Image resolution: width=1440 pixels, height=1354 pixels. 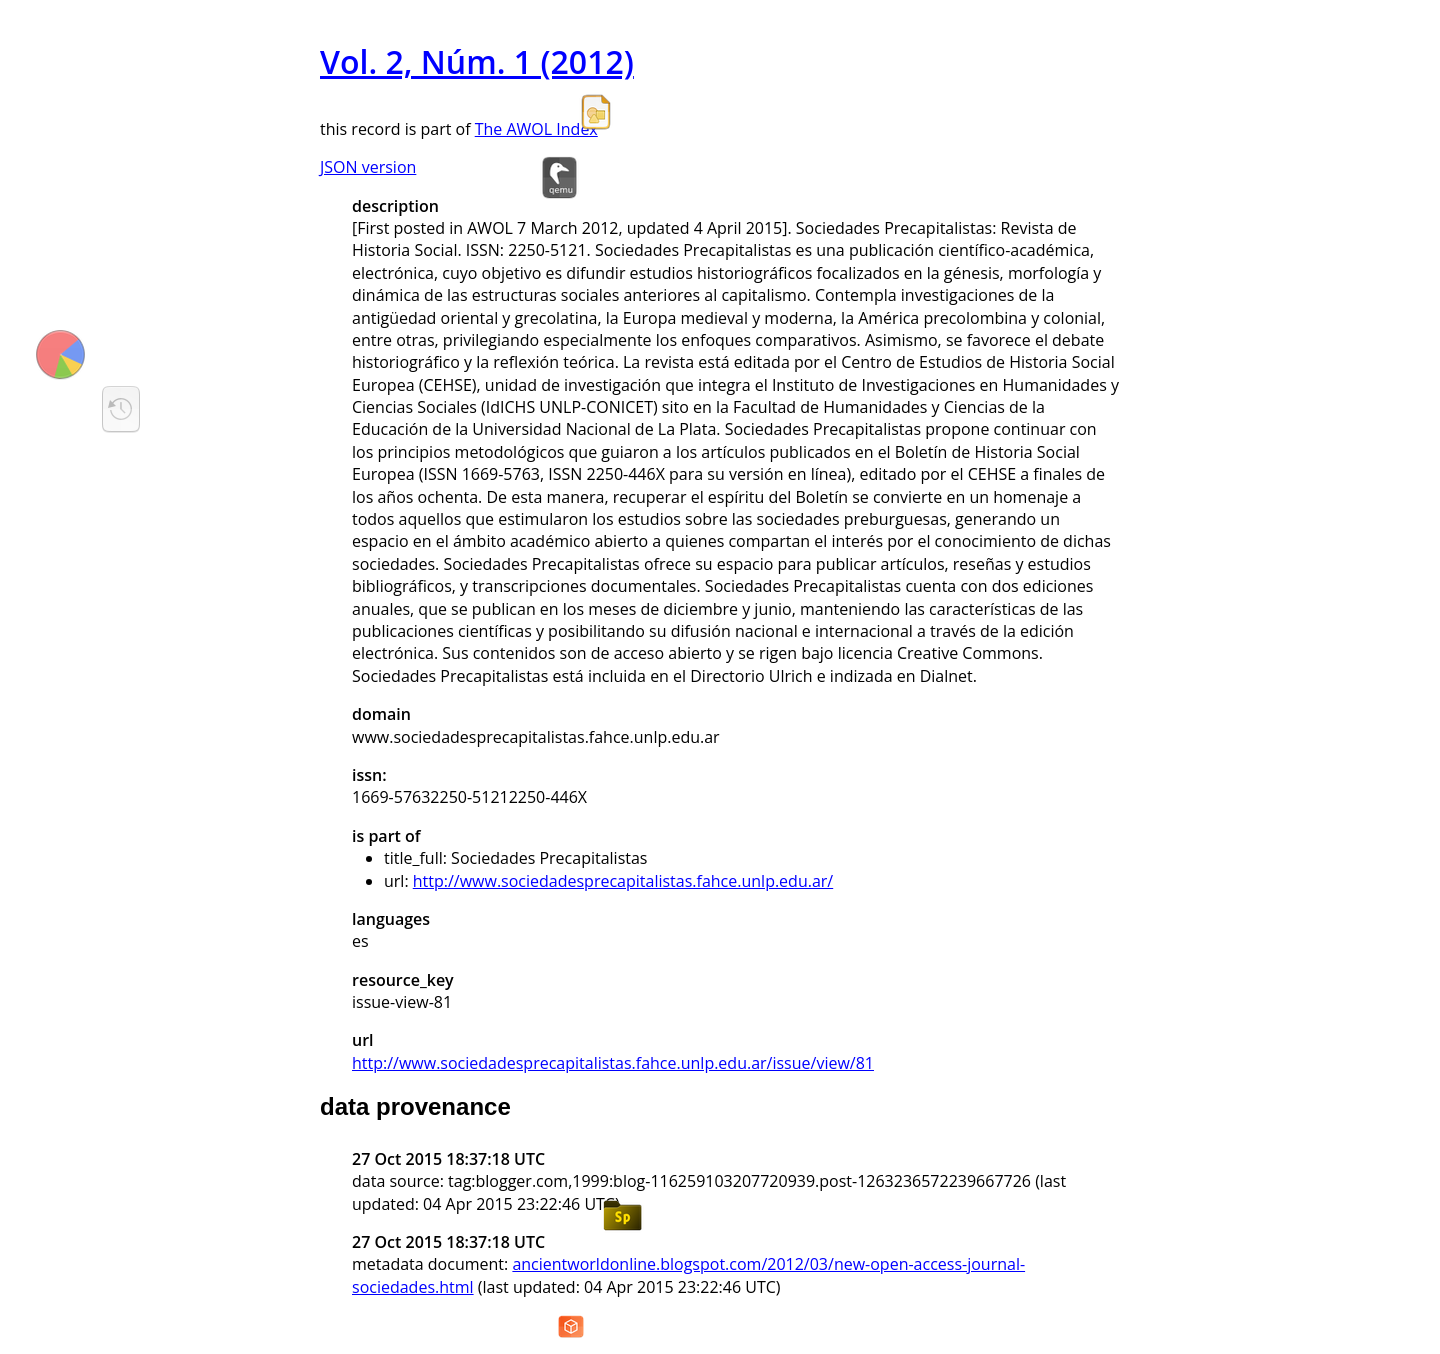 I want to click on libreoffice draw template file, so click(x=596, y=112).